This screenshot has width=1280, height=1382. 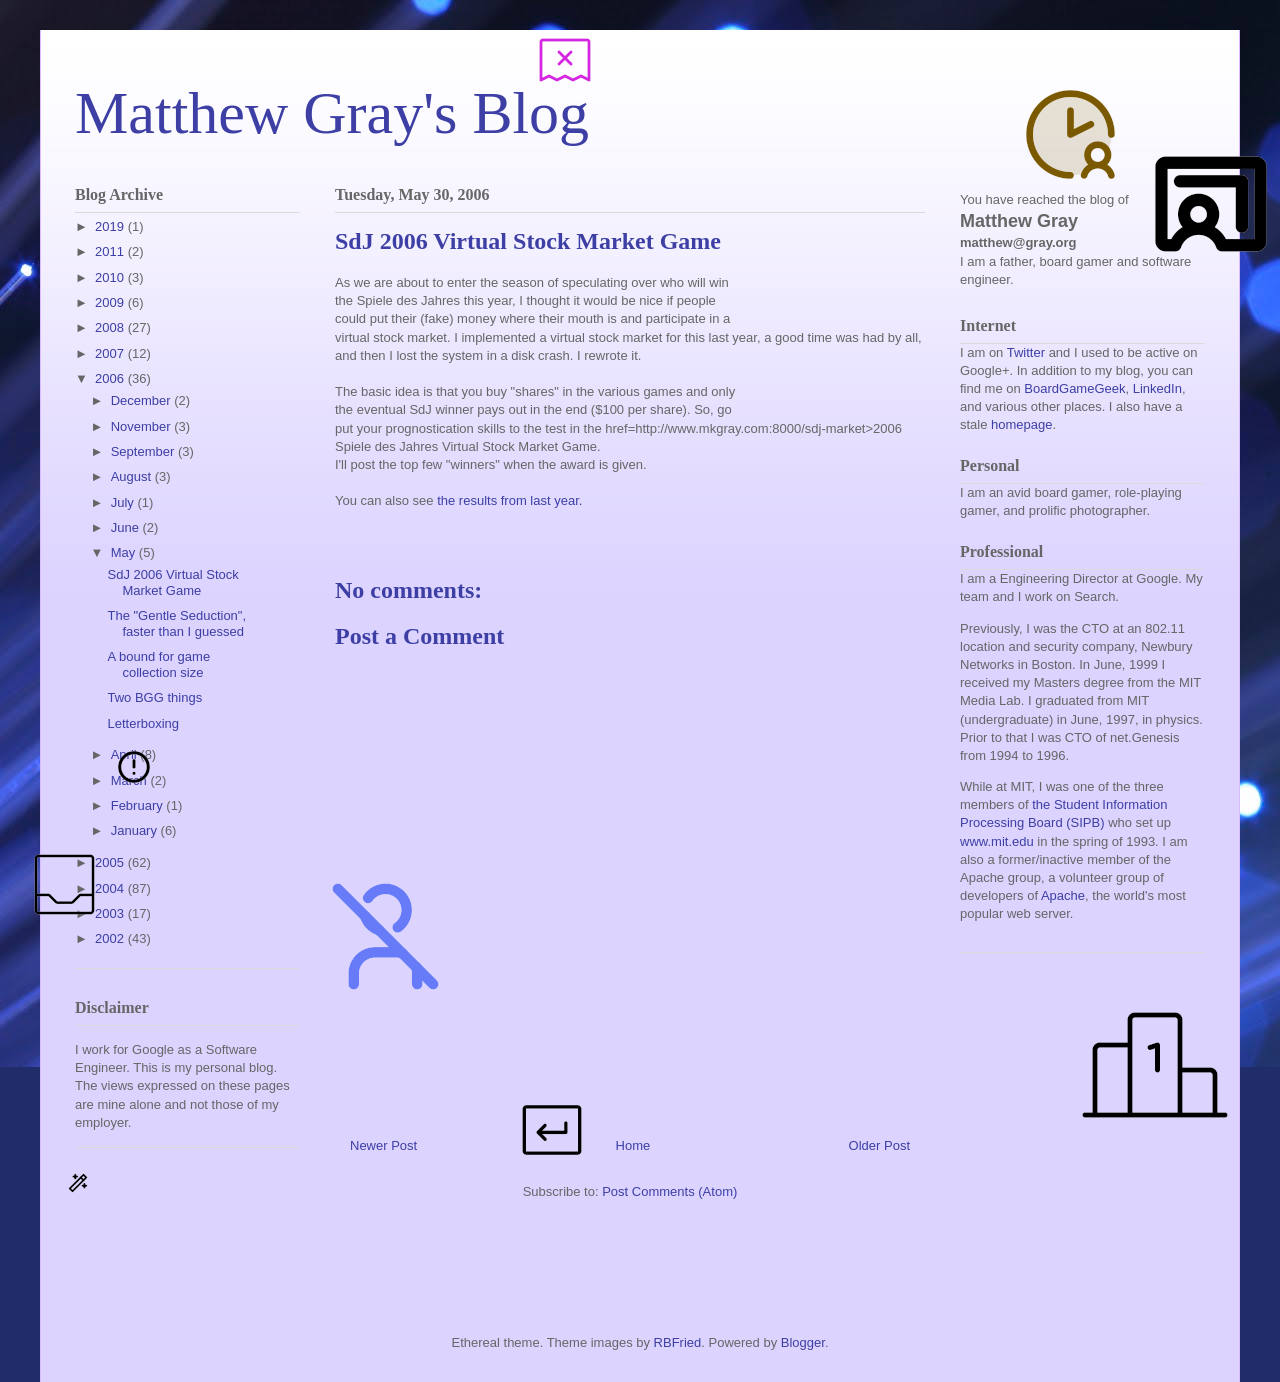 I want to click on cancel or void a receipt, so click(x=565, y=60).